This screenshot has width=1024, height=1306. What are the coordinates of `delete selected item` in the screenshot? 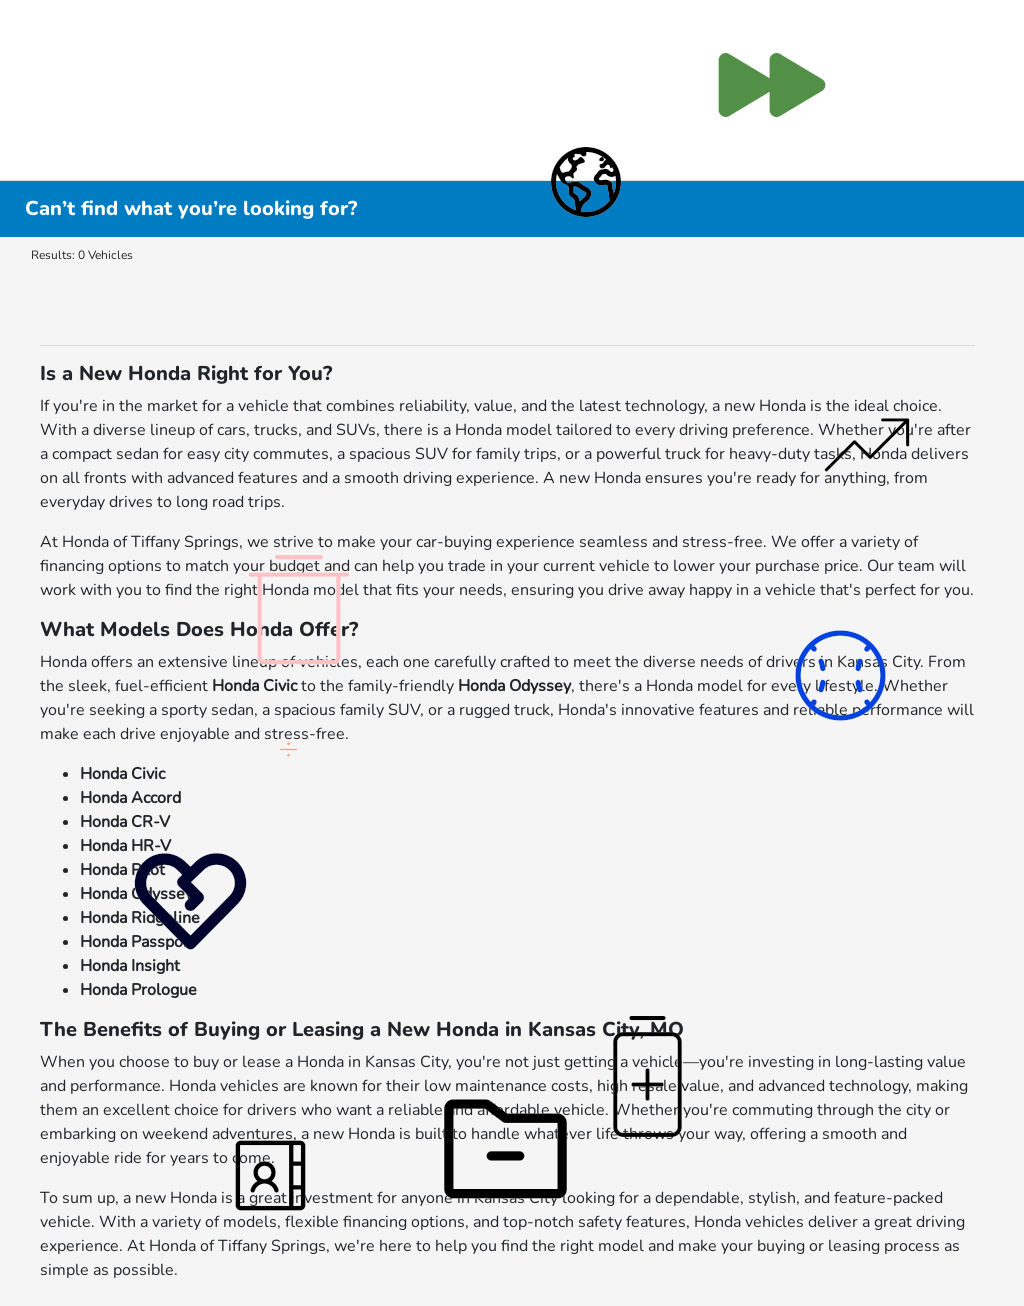 It's located at (299, 614).